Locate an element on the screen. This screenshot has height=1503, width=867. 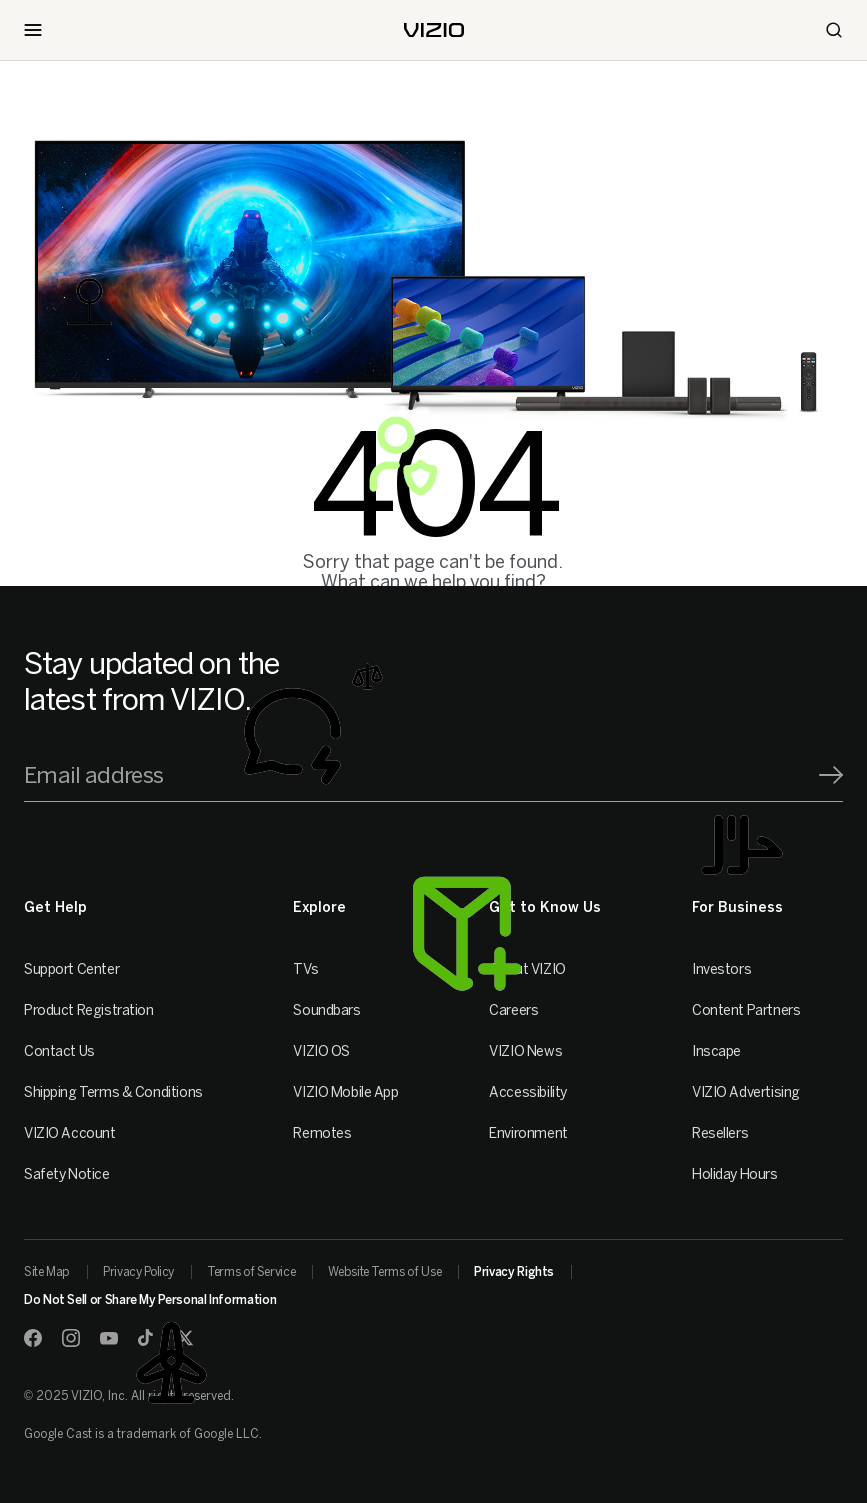
send a quick or instant message is located at coordinates (292, 731).